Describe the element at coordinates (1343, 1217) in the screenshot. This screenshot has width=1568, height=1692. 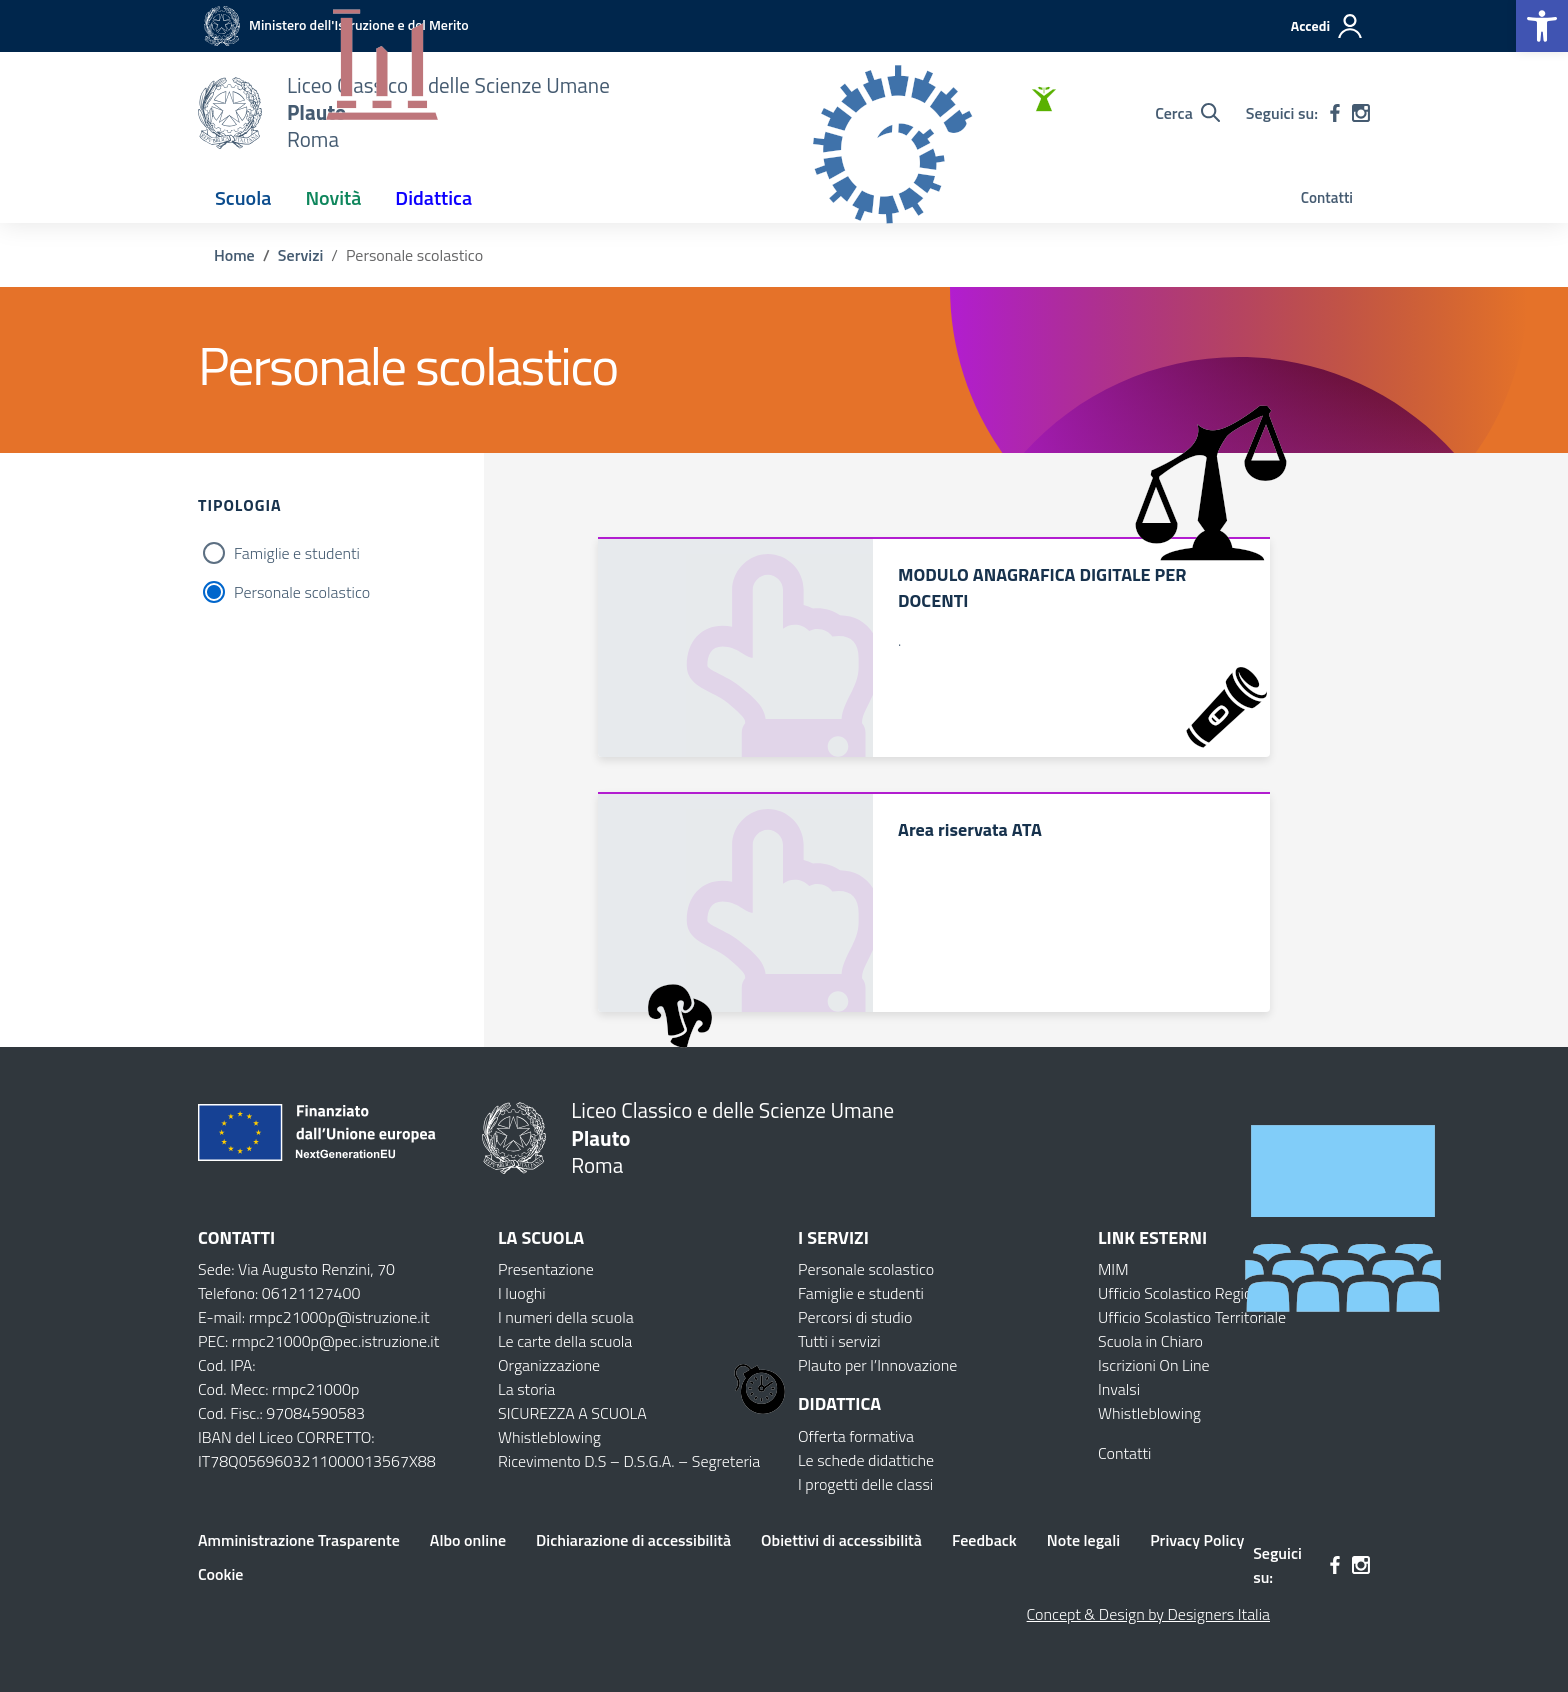
I see `access theater or cinema listings` at that location.